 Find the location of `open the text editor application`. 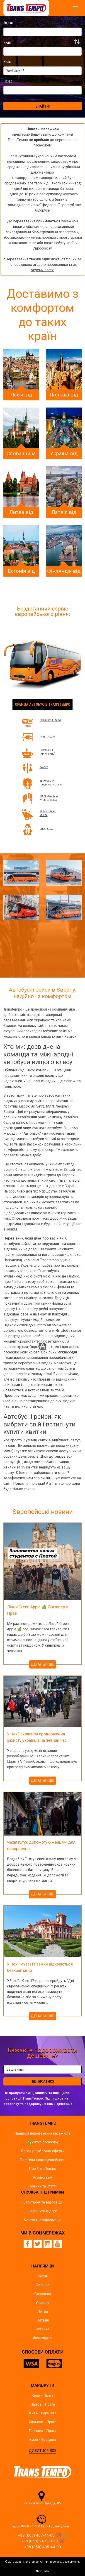

open the text editor application is located at coordinates (7, 1145).